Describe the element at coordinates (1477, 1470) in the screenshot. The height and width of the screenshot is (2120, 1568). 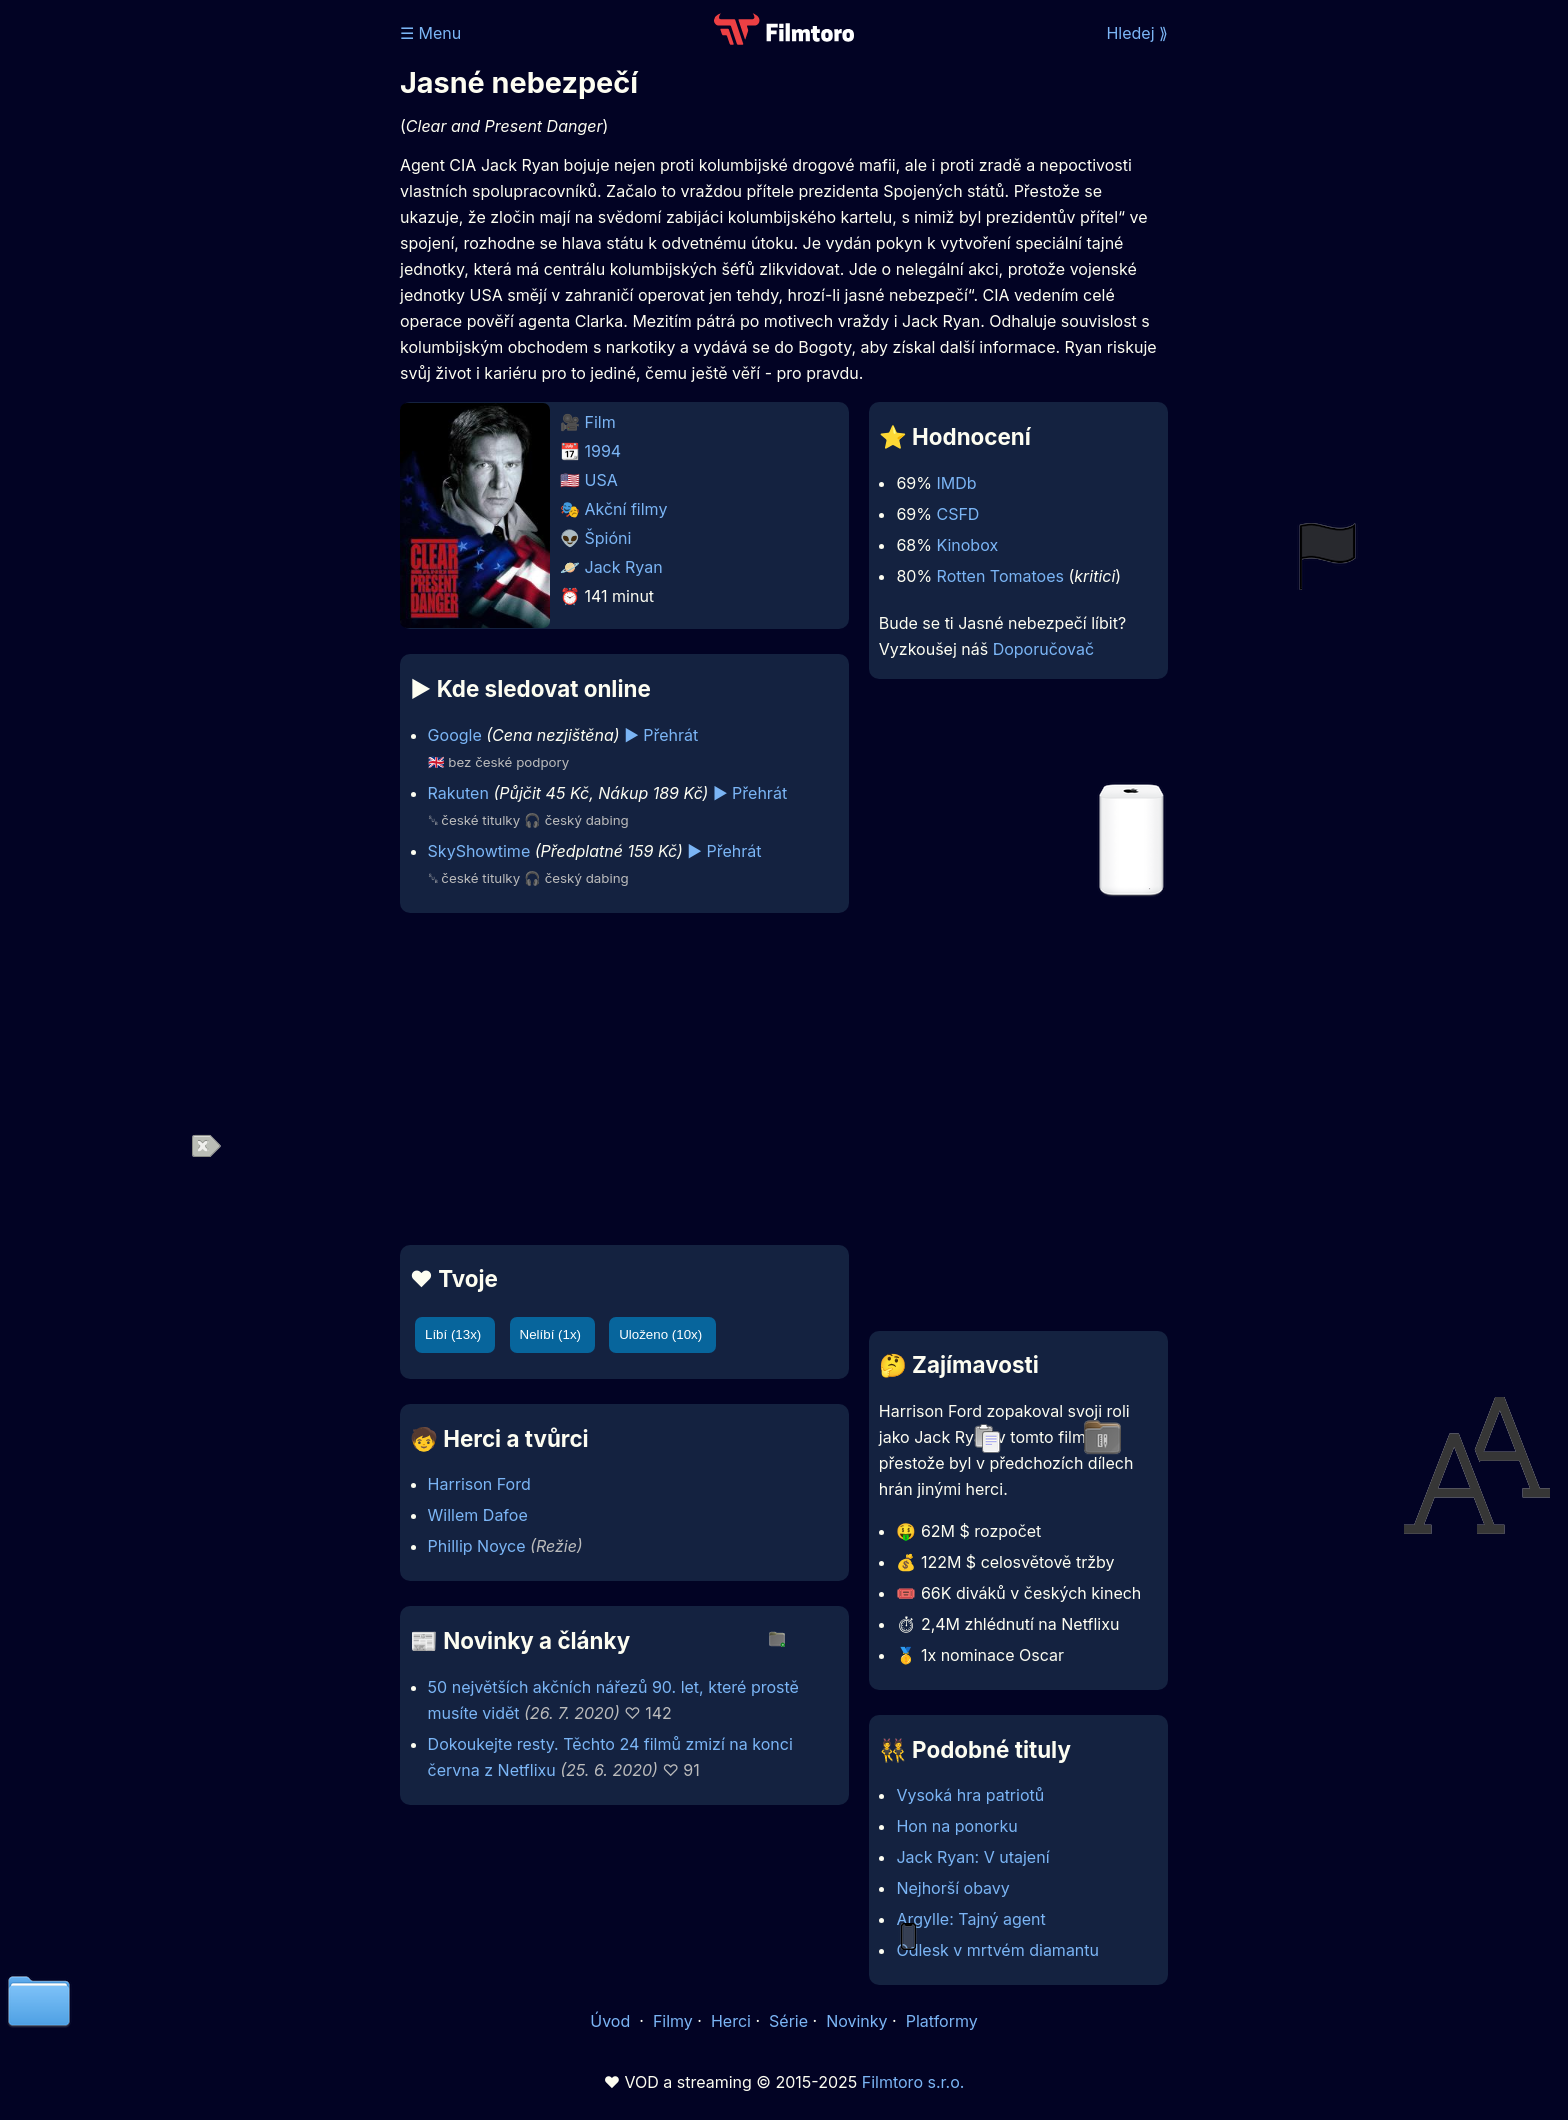
I see `access font settings and typography options` at that location.